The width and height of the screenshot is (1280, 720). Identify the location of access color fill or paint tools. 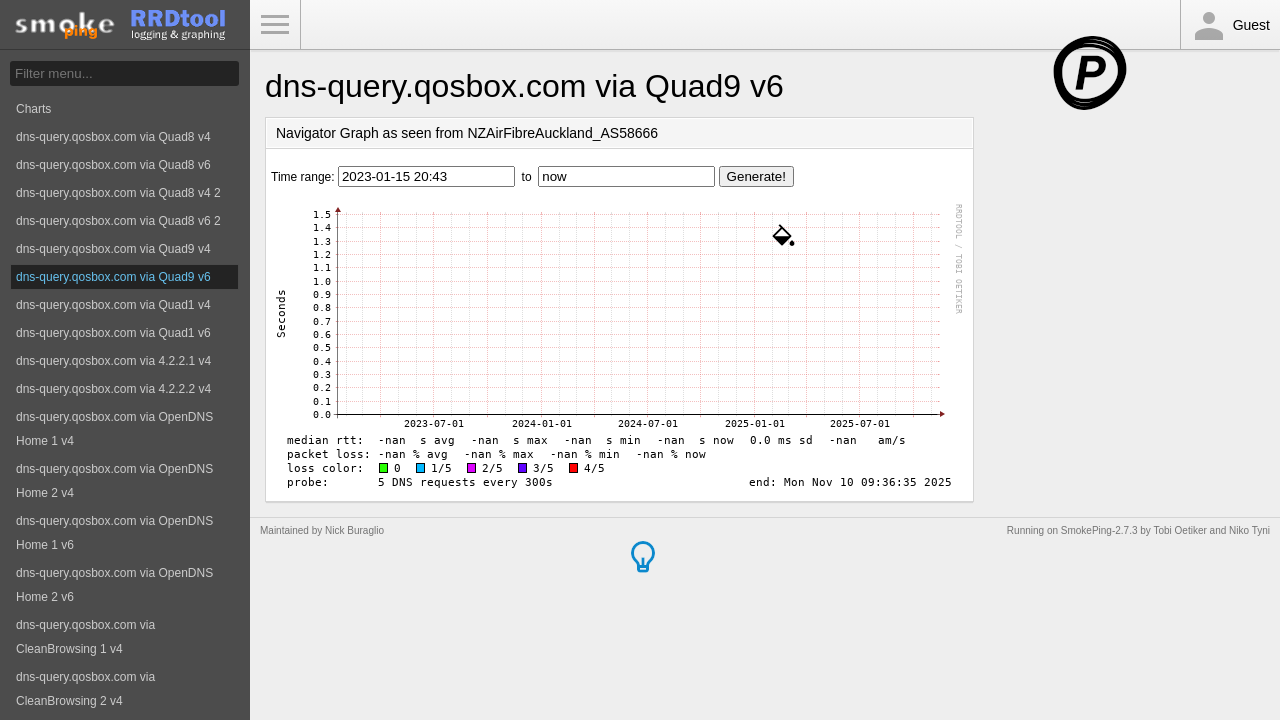
(783, 235).